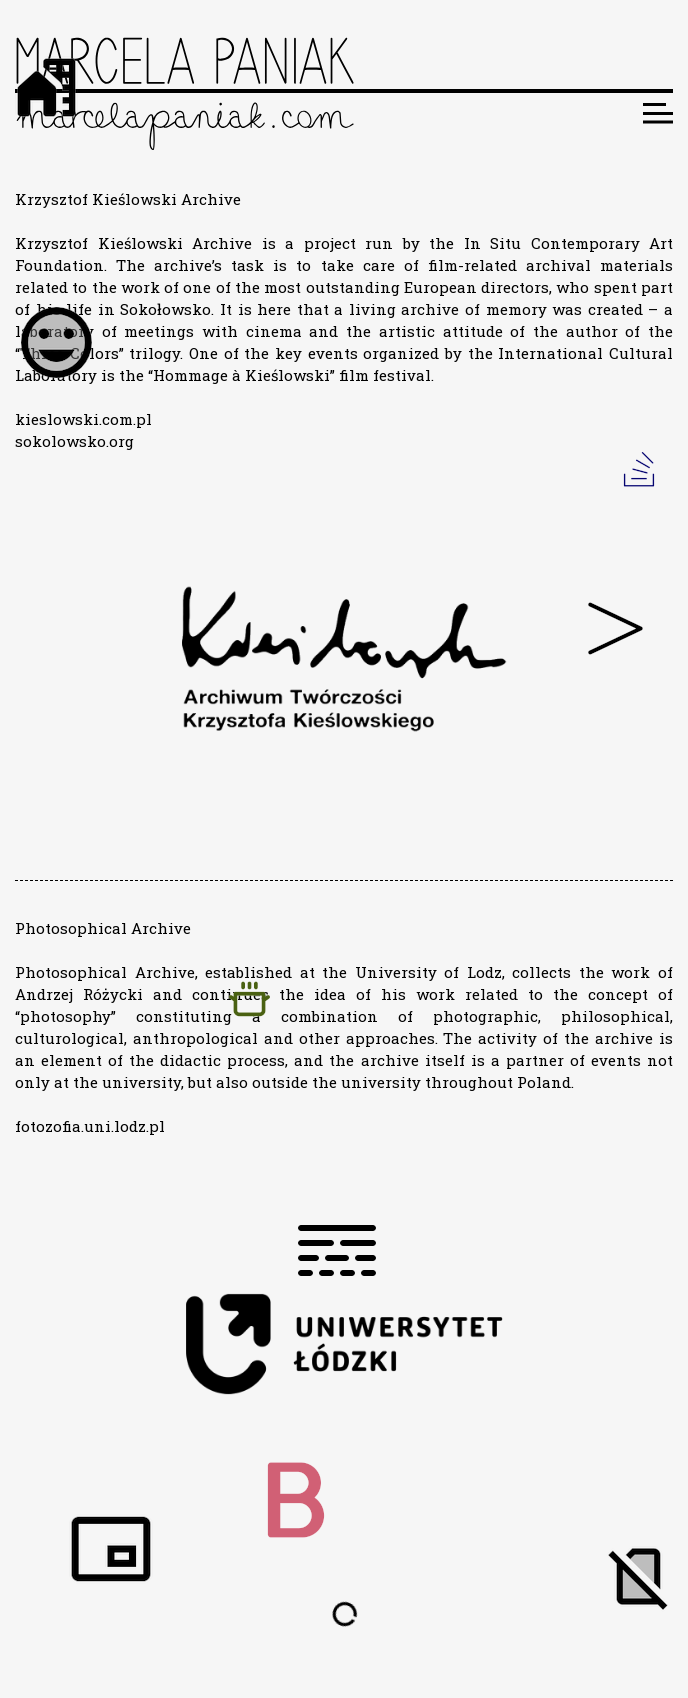  I want to click on enable picture-in-picture mode, so click(111, 1549).